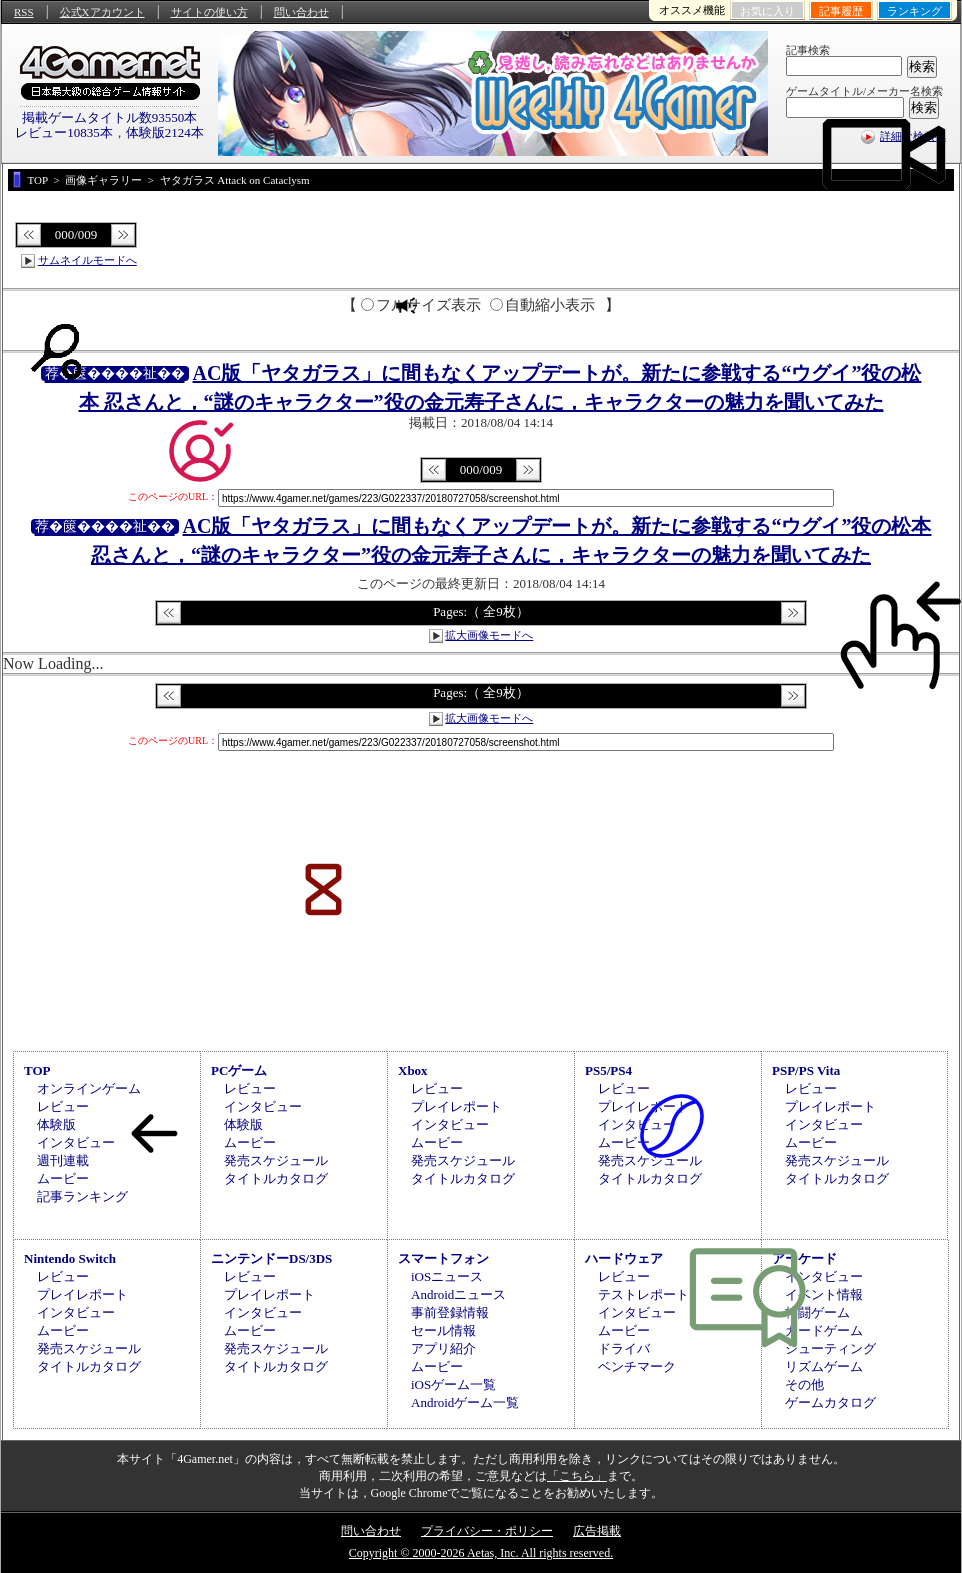 The width and height of the screenshot is (962, 1573). What do you see at coordinates (884, 154) in the screenshot?
I see `start video recording` at bounding box center [884, 154].